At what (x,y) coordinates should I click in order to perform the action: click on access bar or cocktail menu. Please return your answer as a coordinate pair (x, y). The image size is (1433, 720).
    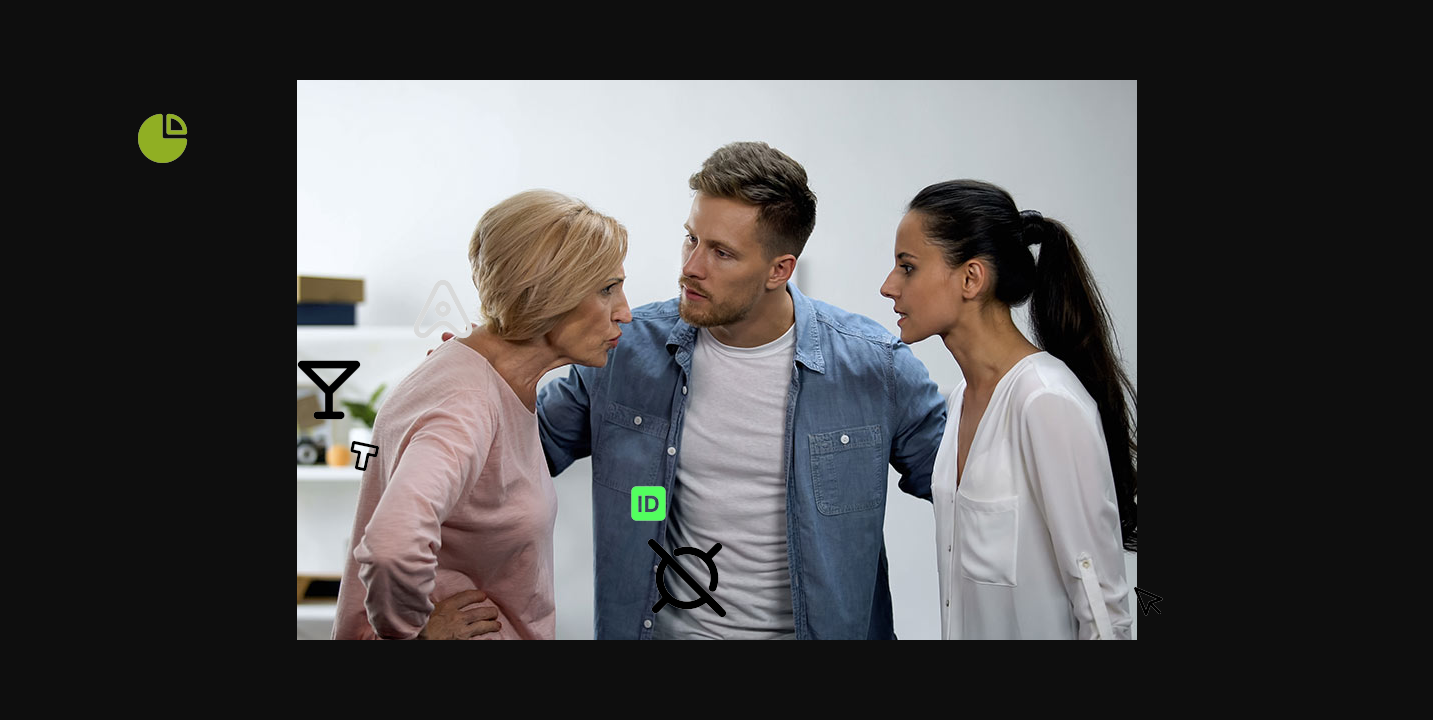
    Looking at the image, I should click on (329, 388).